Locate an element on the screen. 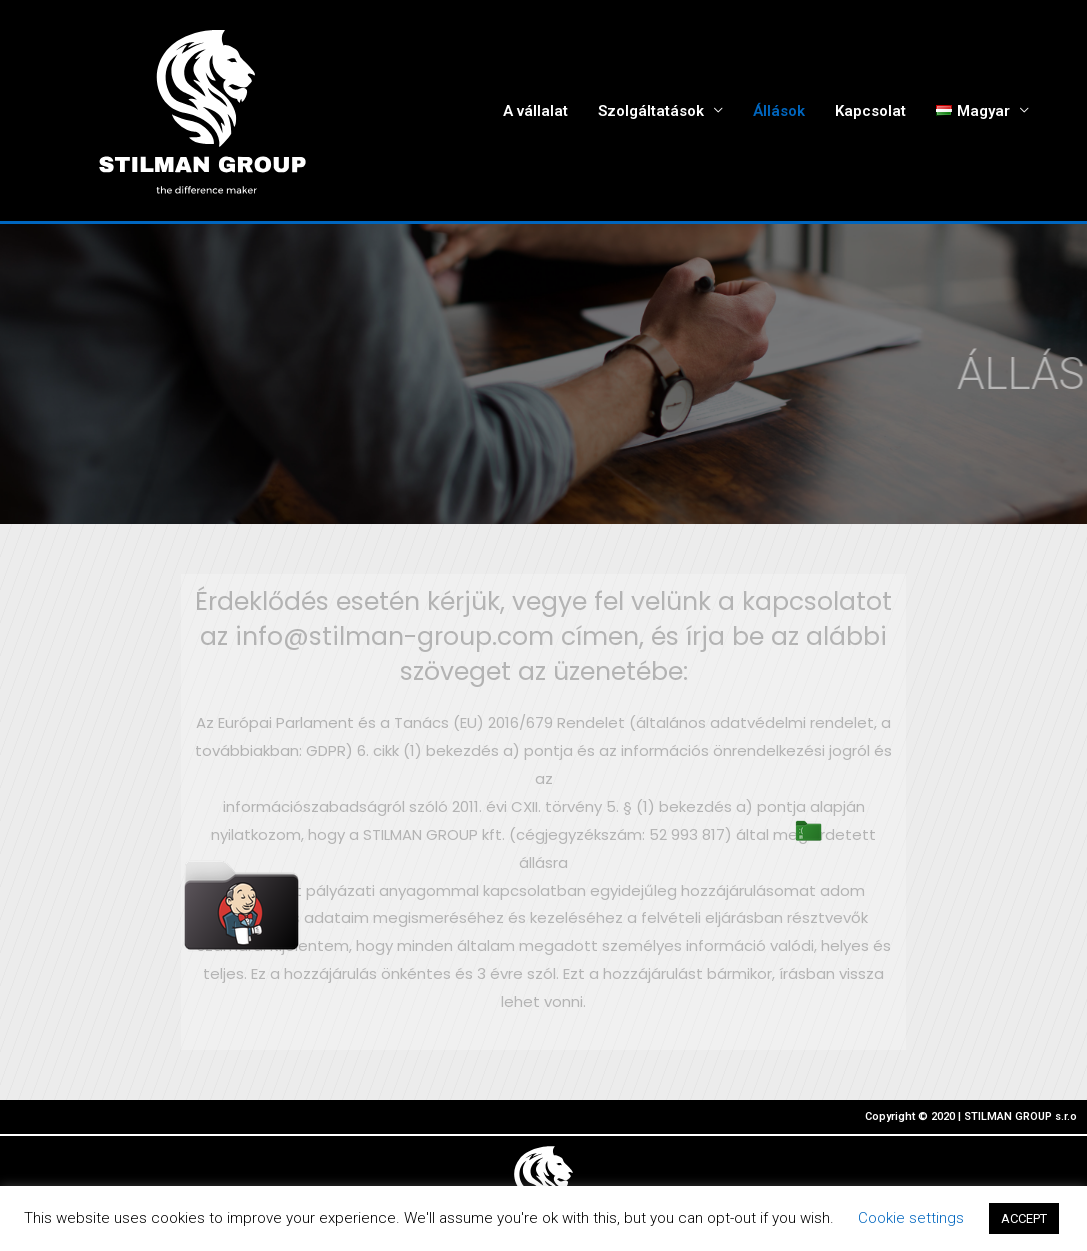 The height and width of the screenshot is (1251, 1087). open jenkins CI/CD project folder is located at coordinates (241, 908).